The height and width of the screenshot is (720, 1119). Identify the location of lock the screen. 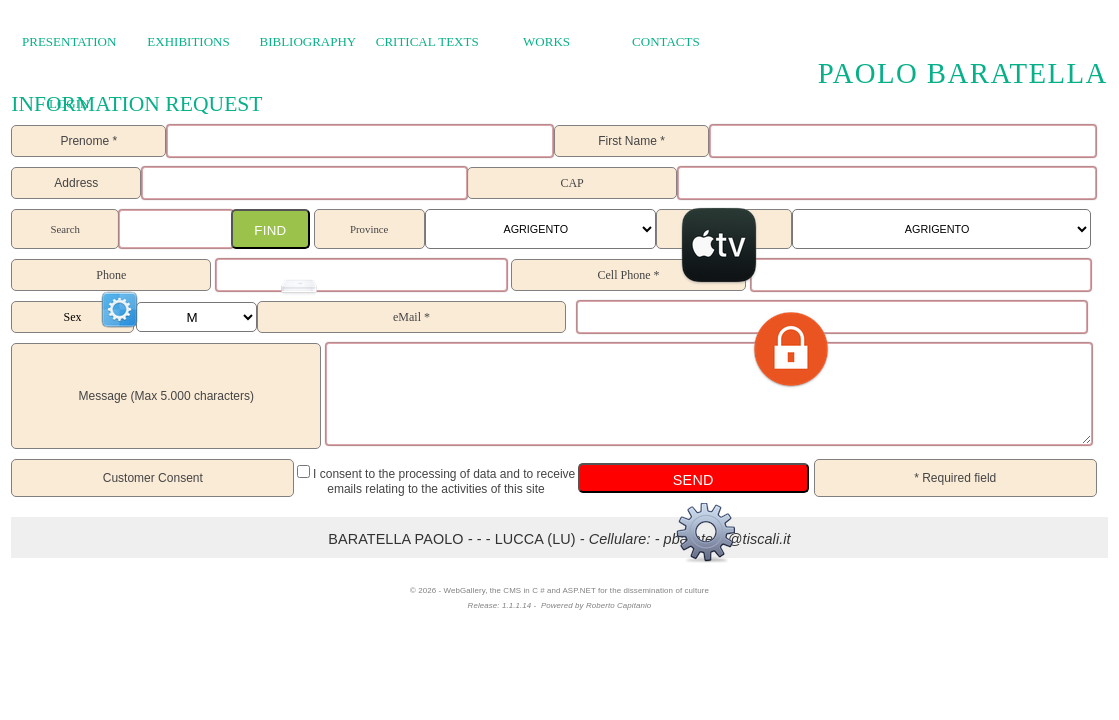
(791, 349).